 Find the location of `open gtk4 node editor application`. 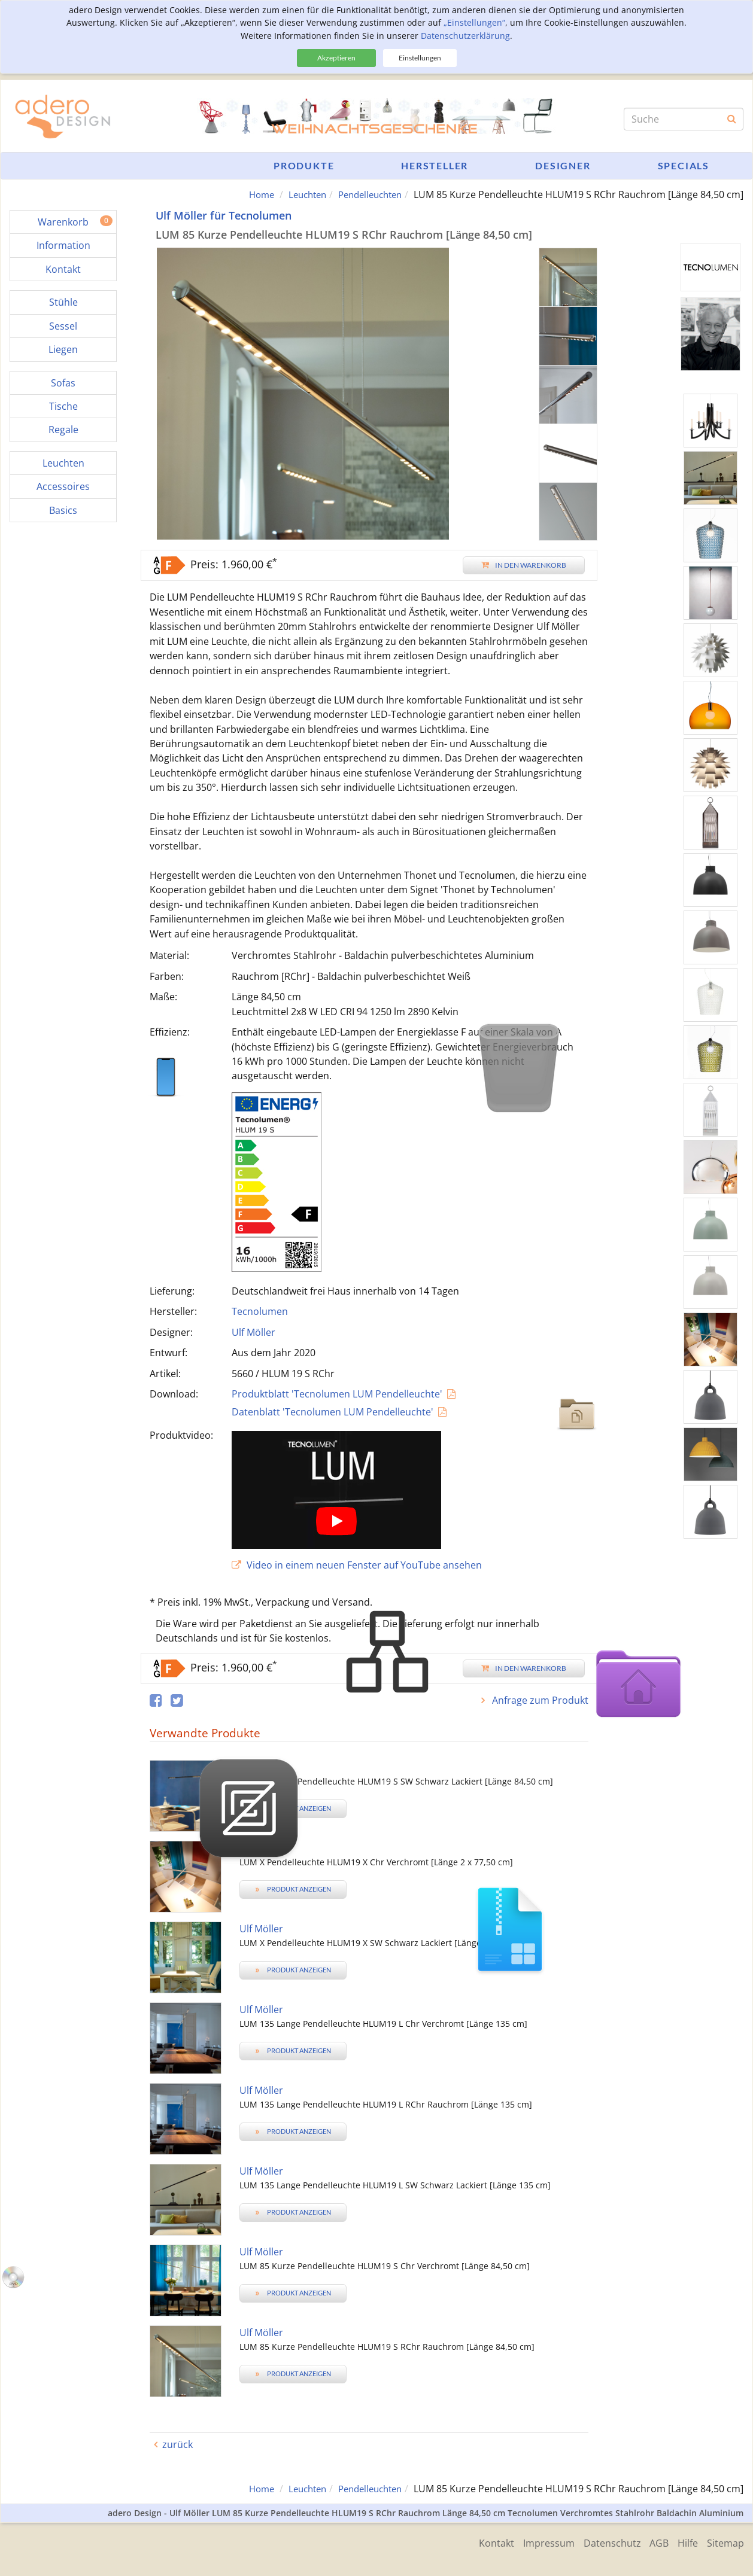

open gtk4 node editor application is located at coordinates (387, 1652).